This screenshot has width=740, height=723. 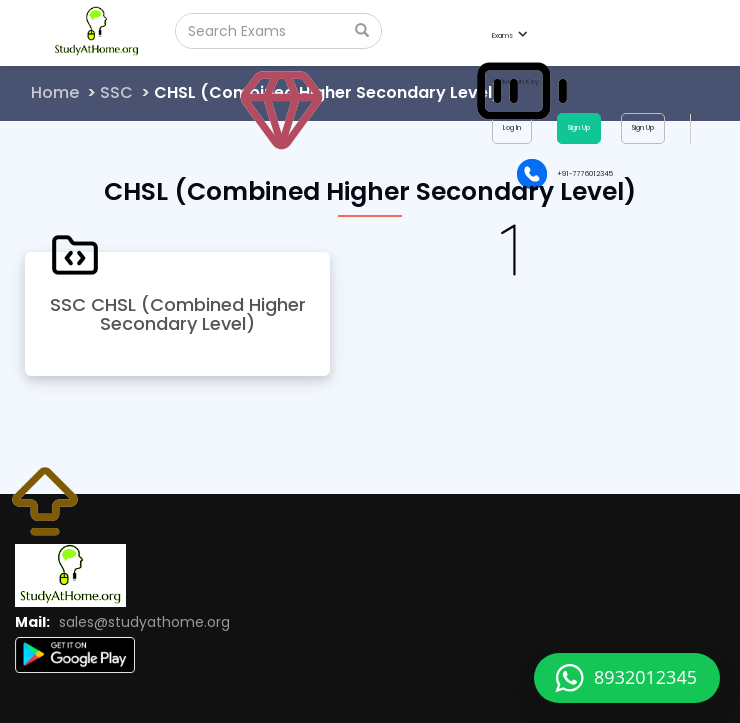 What do you see at coordinates (45, 503) in the screenshot?
I see `upload file to cloud or server` at bounding box center [45, 503].